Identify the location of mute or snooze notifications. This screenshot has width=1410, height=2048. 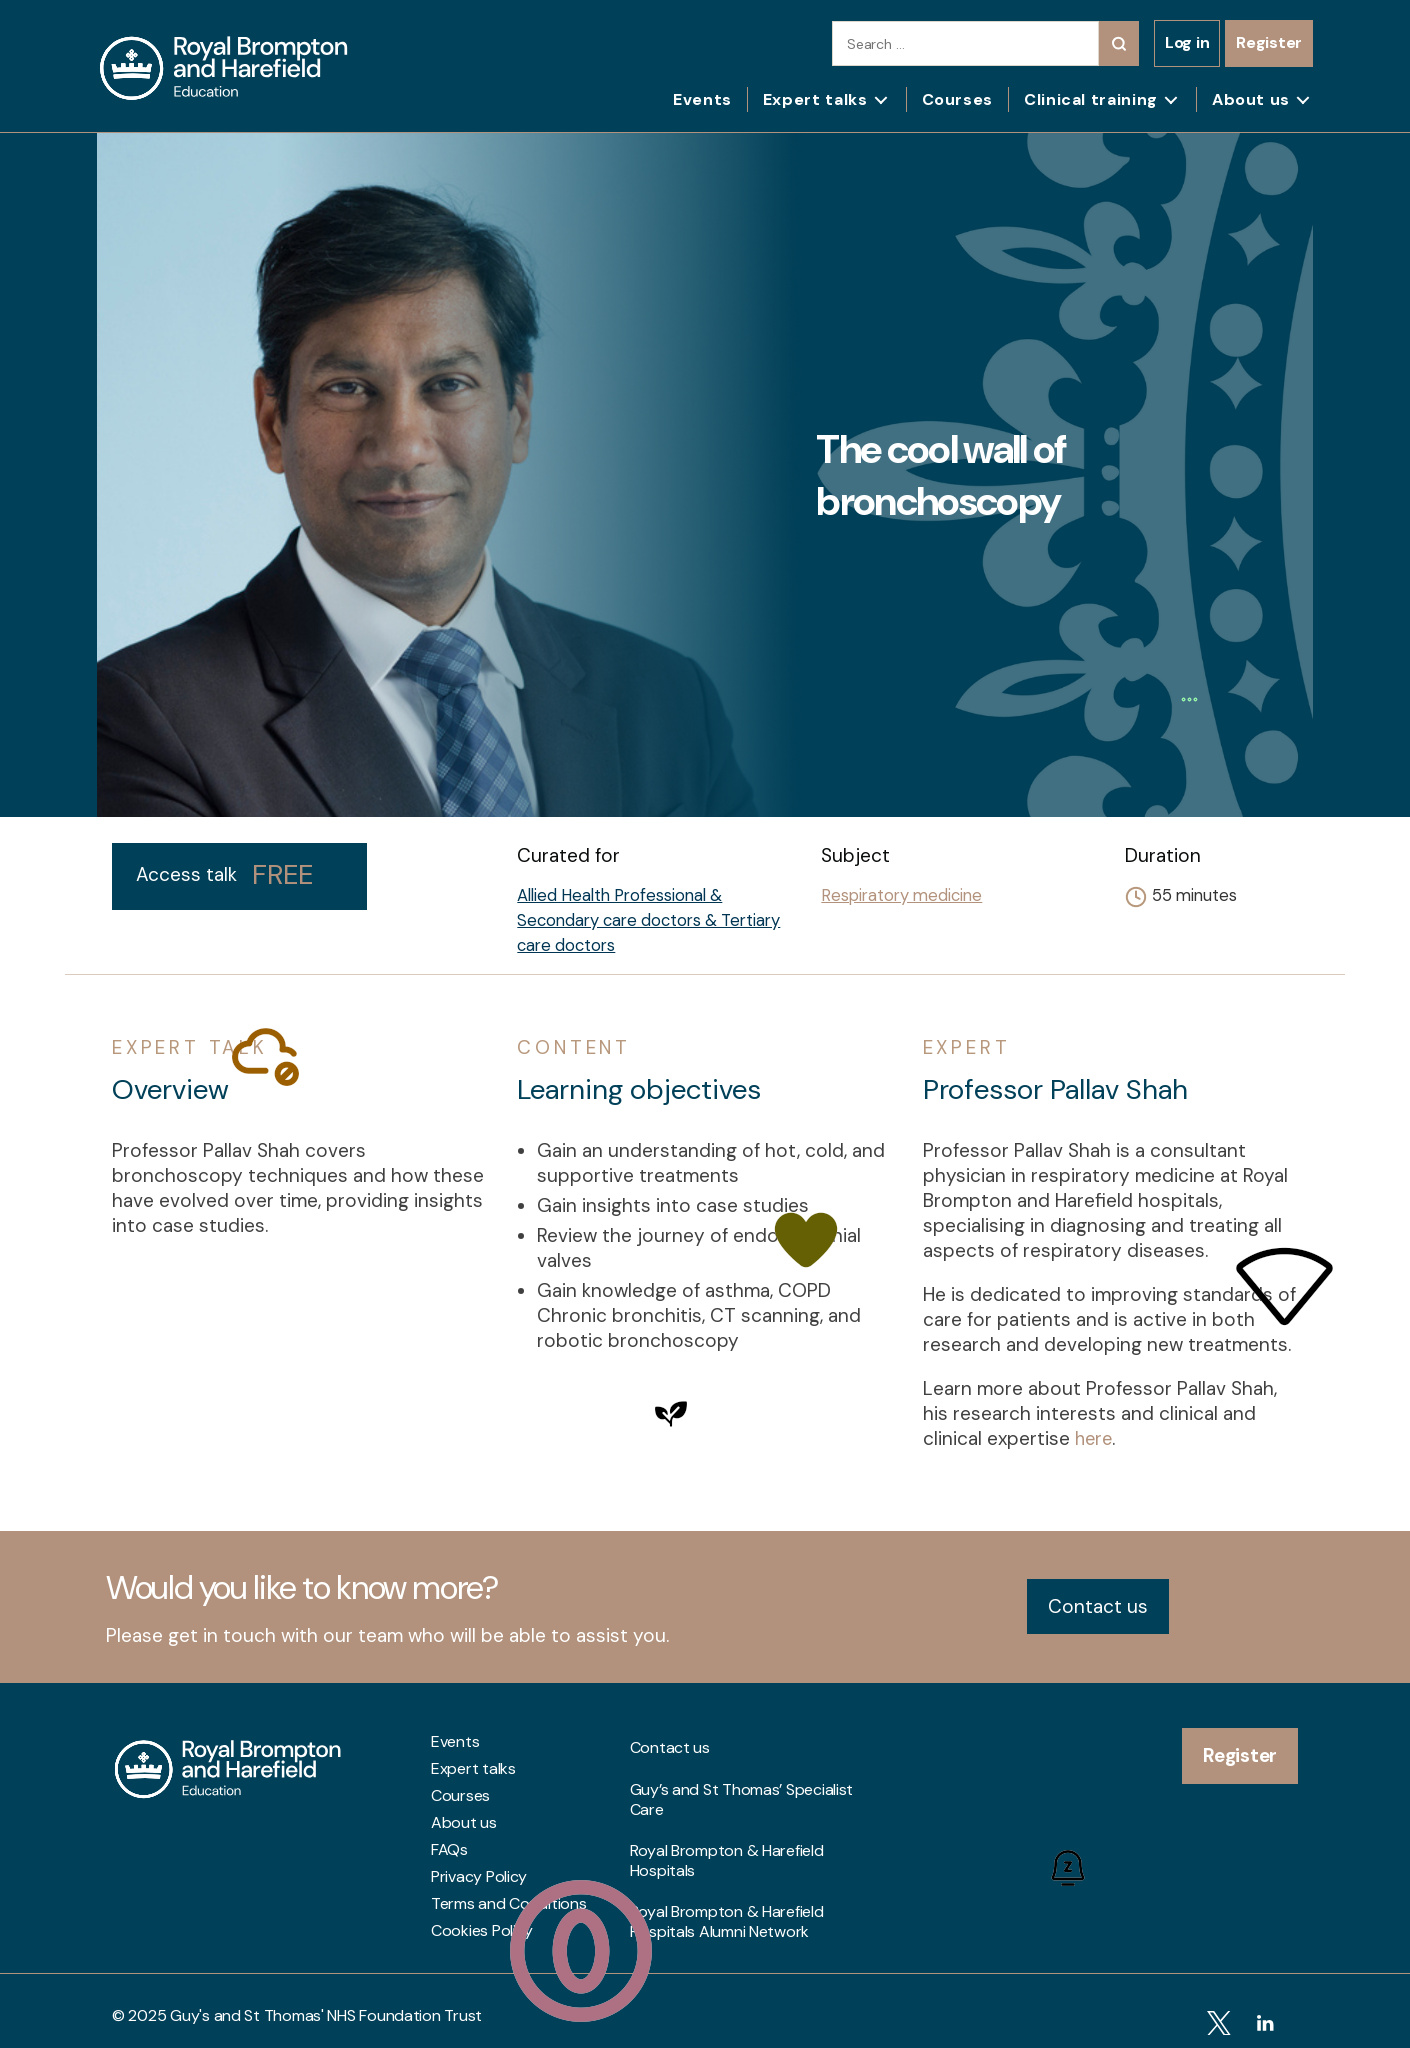
(1068, 1868).